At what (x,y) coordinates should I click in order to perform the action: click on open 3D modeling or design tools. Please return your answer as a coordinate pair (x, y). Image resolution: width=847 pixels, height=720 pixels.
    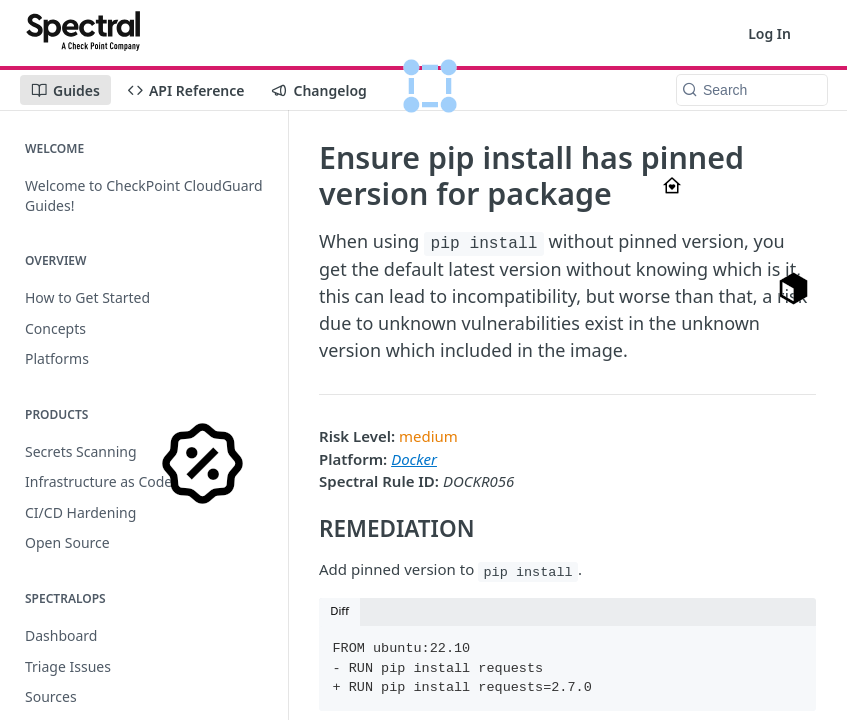
    Looking at the image, I should click on (793, 288).